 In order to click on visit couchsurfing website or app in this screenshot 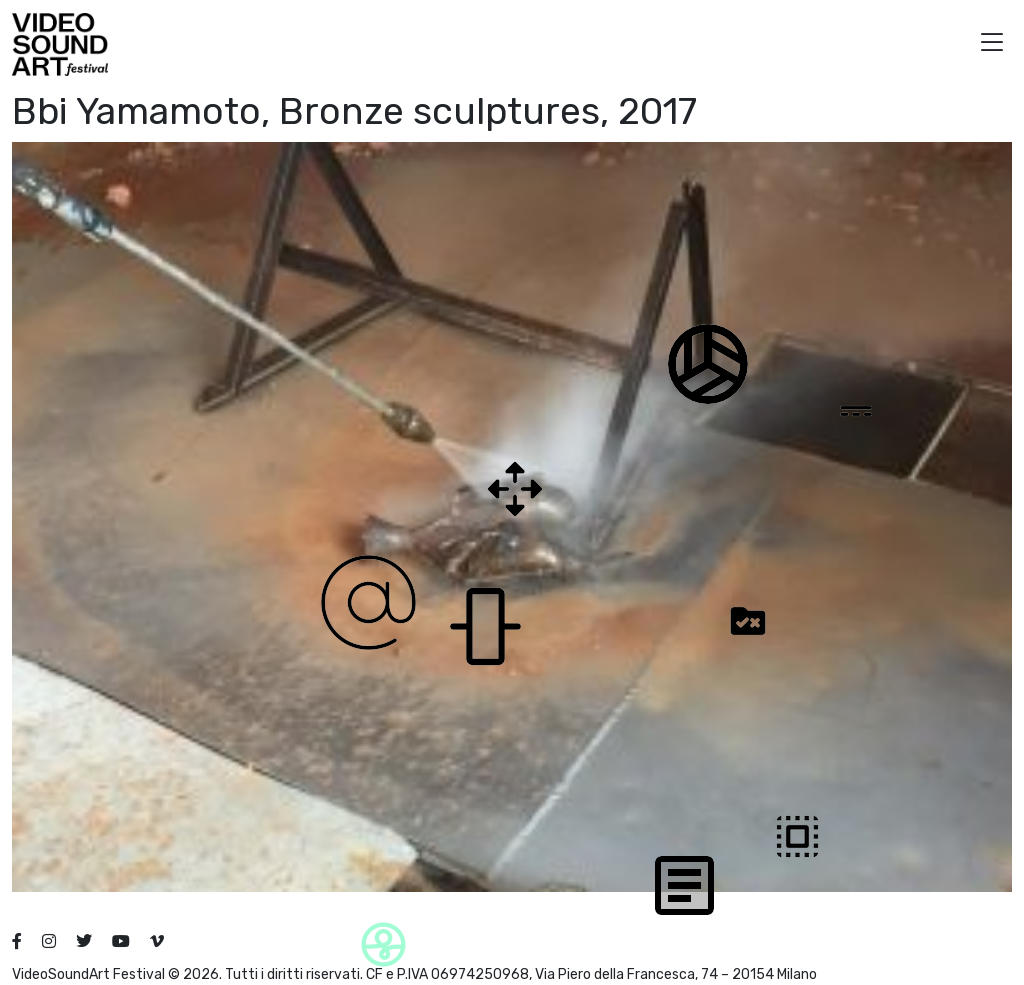, I will do `click(383, 944)`.